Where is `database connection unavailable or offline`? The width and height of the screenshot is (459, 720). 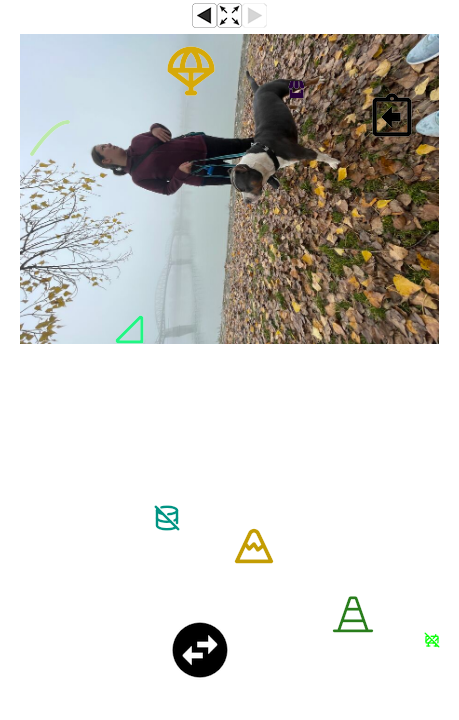 database connection unavailable or offline is located at coordinates (167, 518).